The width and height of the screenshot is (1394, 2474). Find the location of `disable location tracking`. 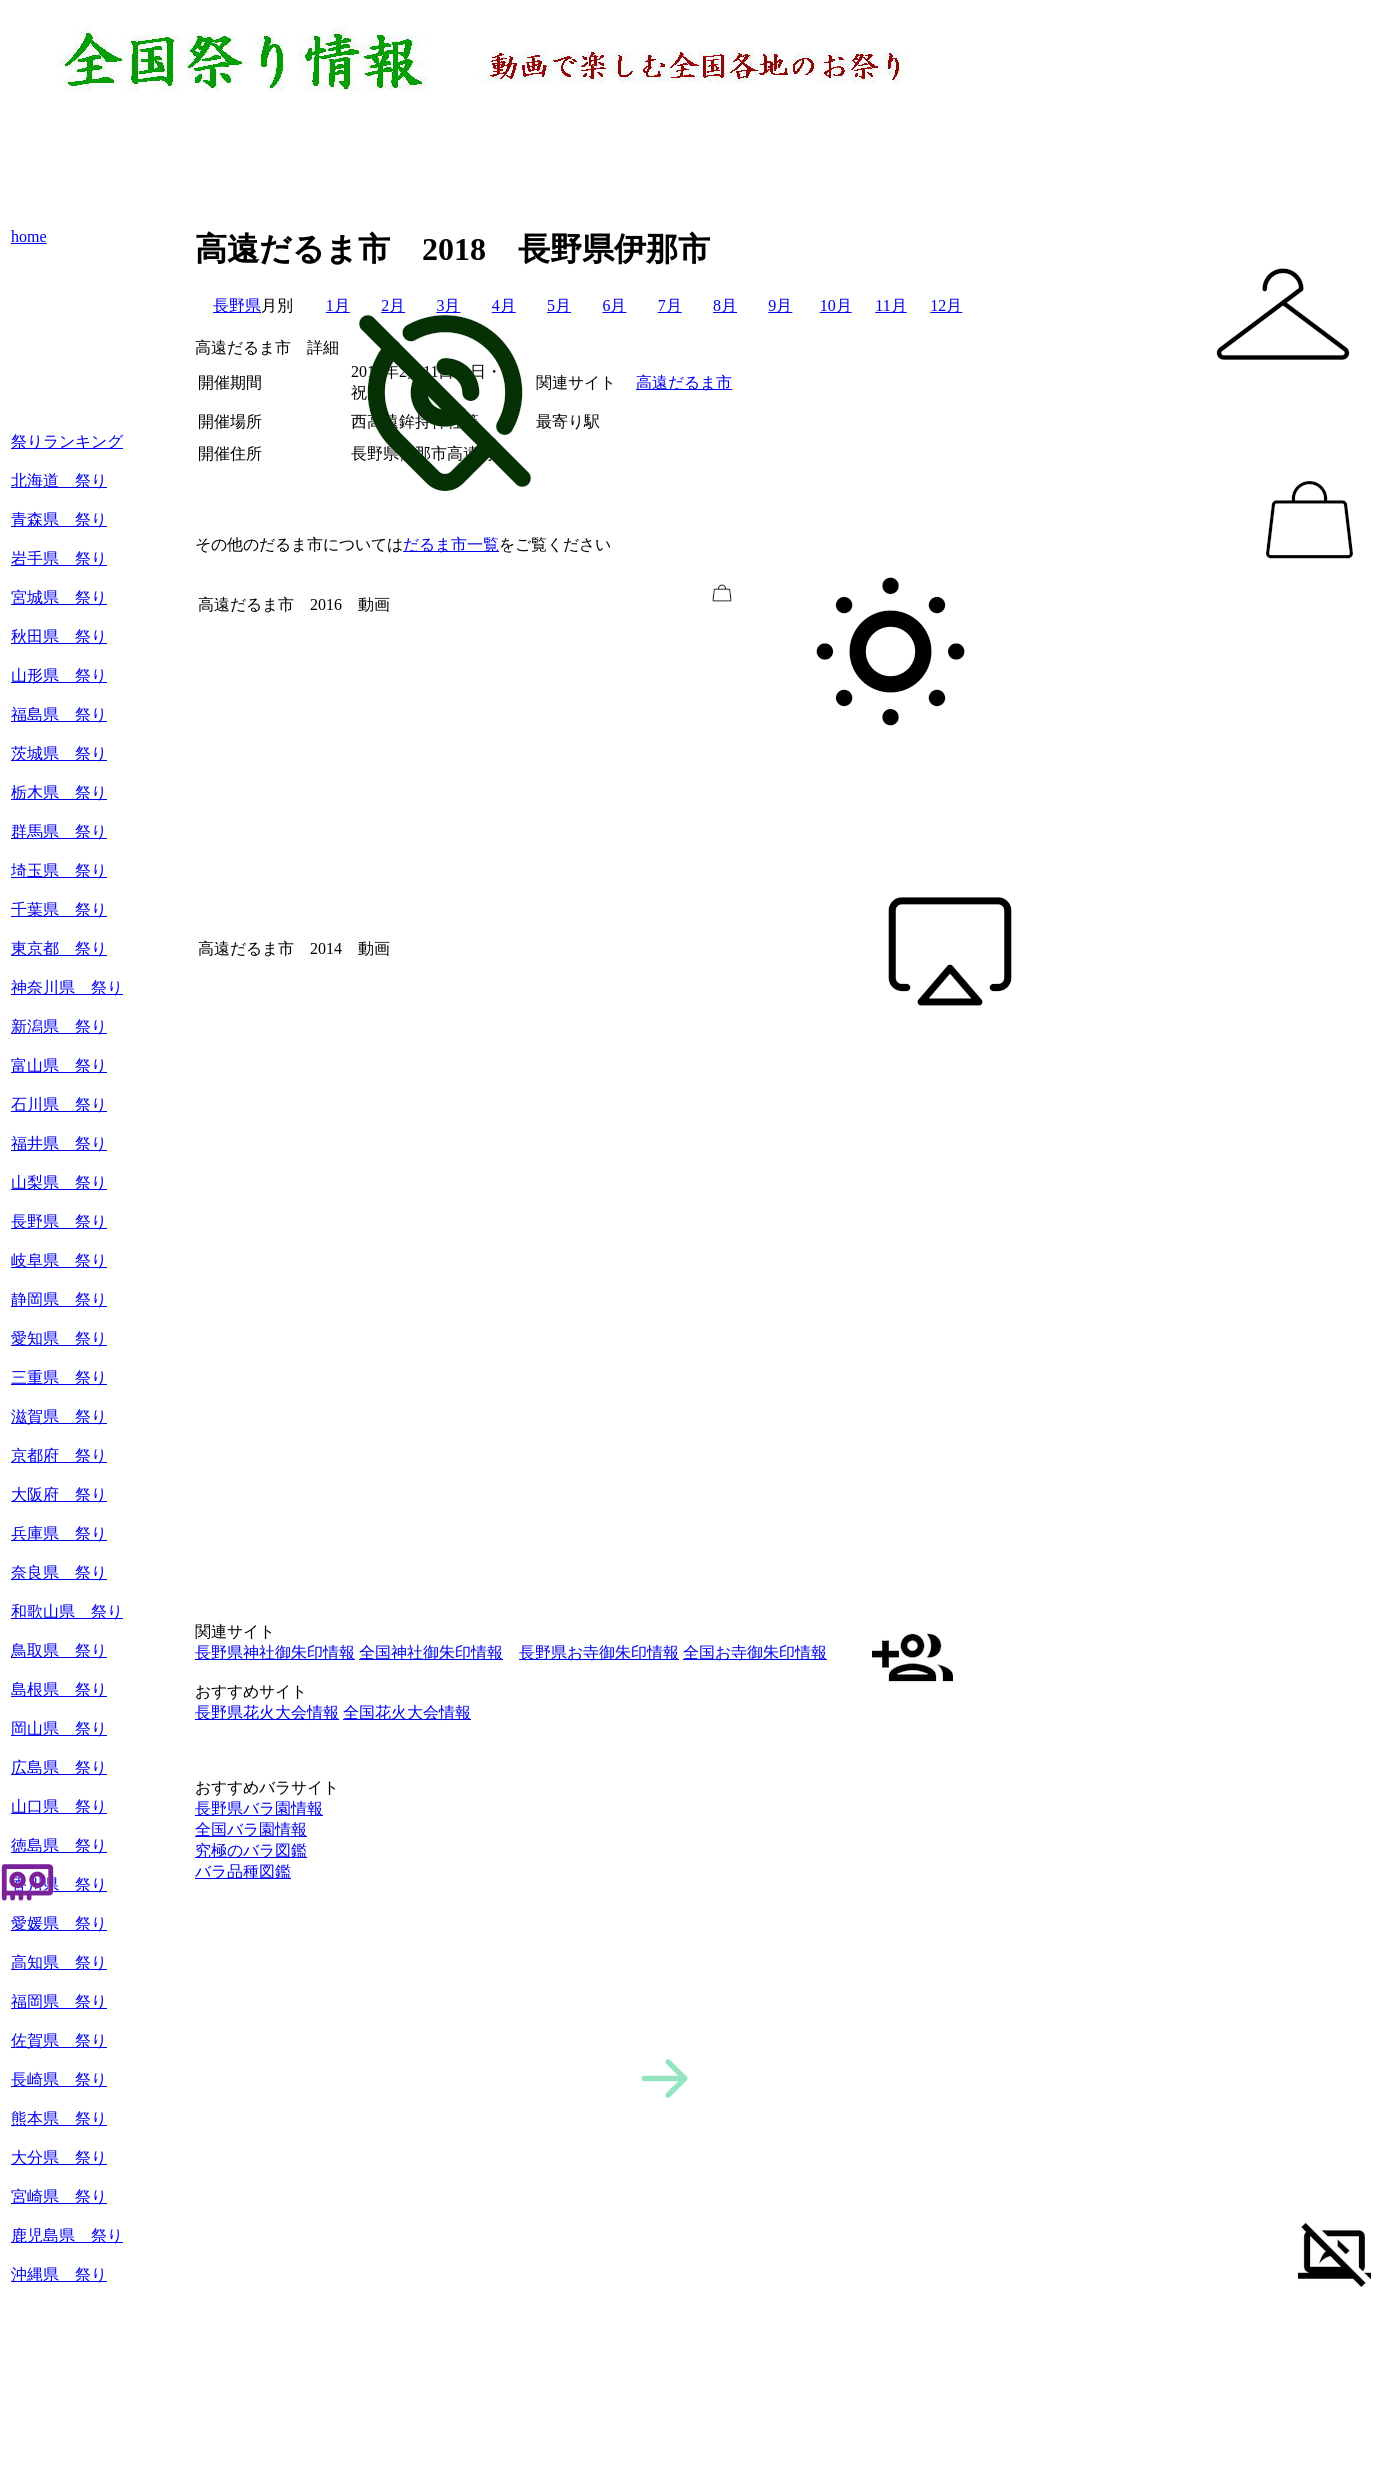

disable location tracking is located at coordinates (445, 401).